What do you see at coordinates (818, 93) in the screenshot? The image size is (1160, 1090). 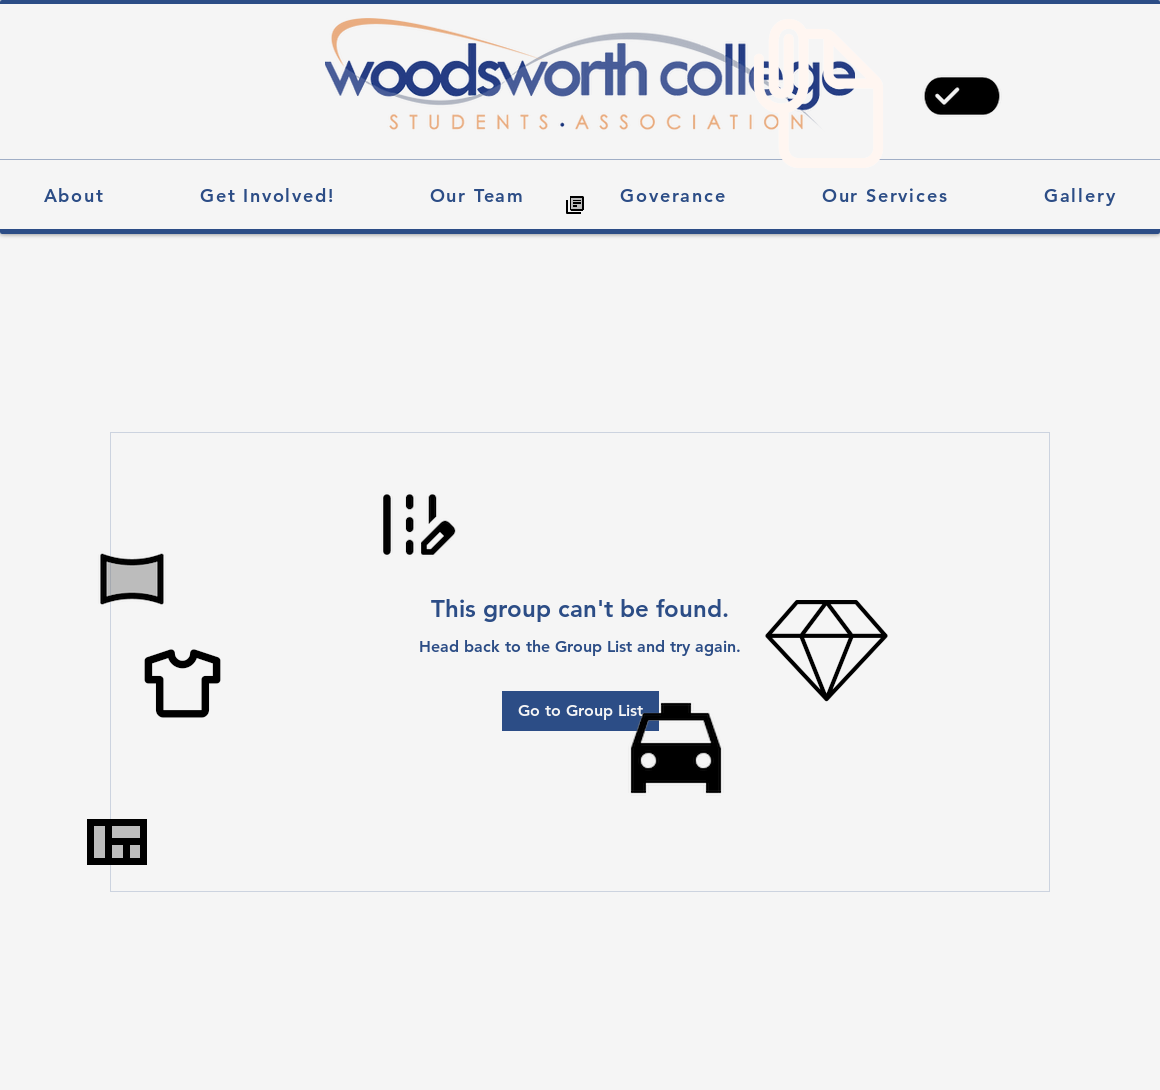 I see `attach a document or file` at bounding box center [818, 93].